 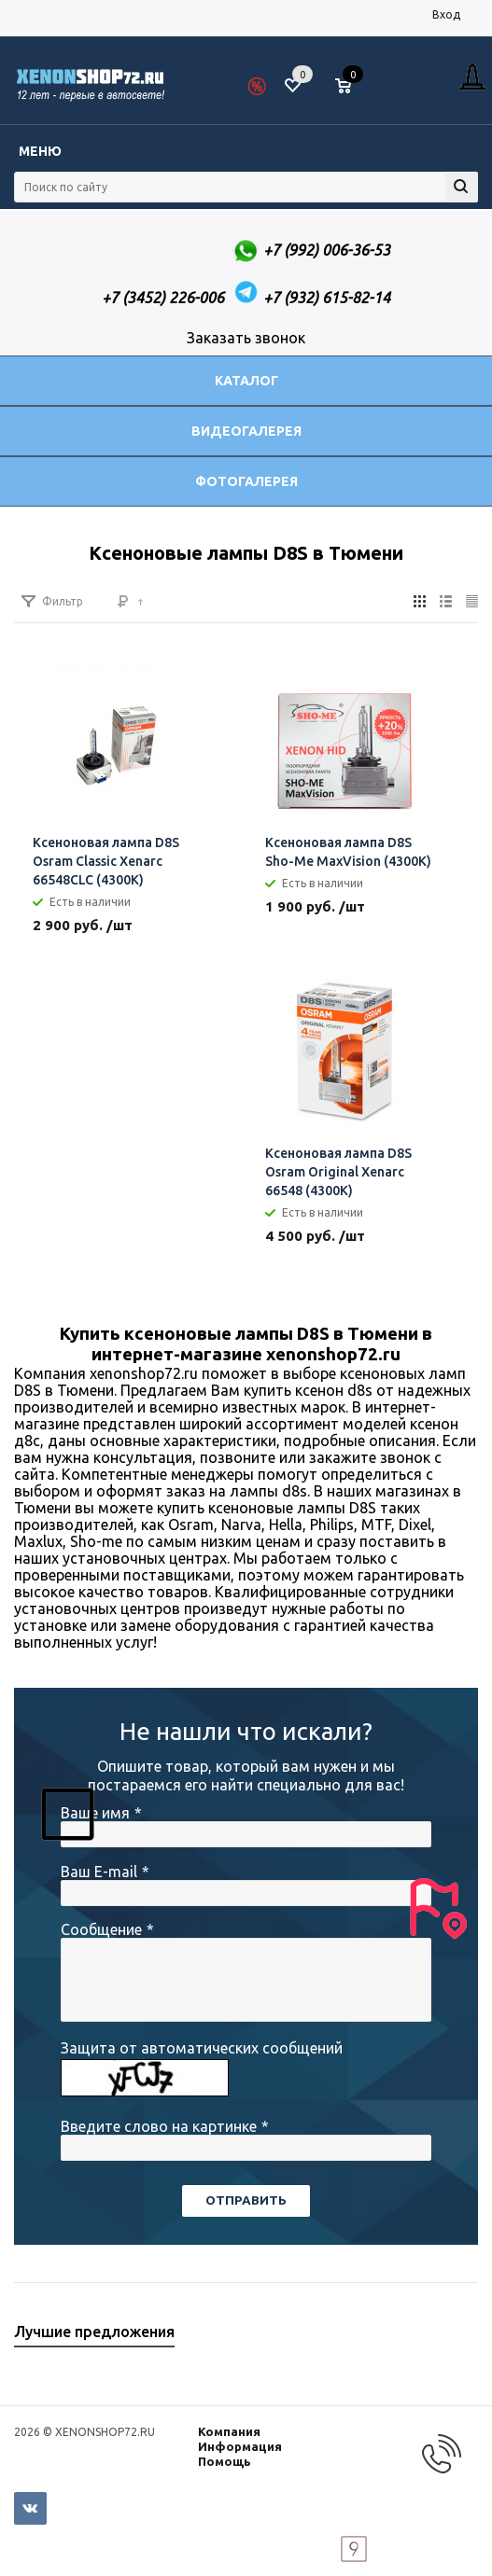 I want to click on select number nine from a numeric keypad, so click(x=354, y=2549).